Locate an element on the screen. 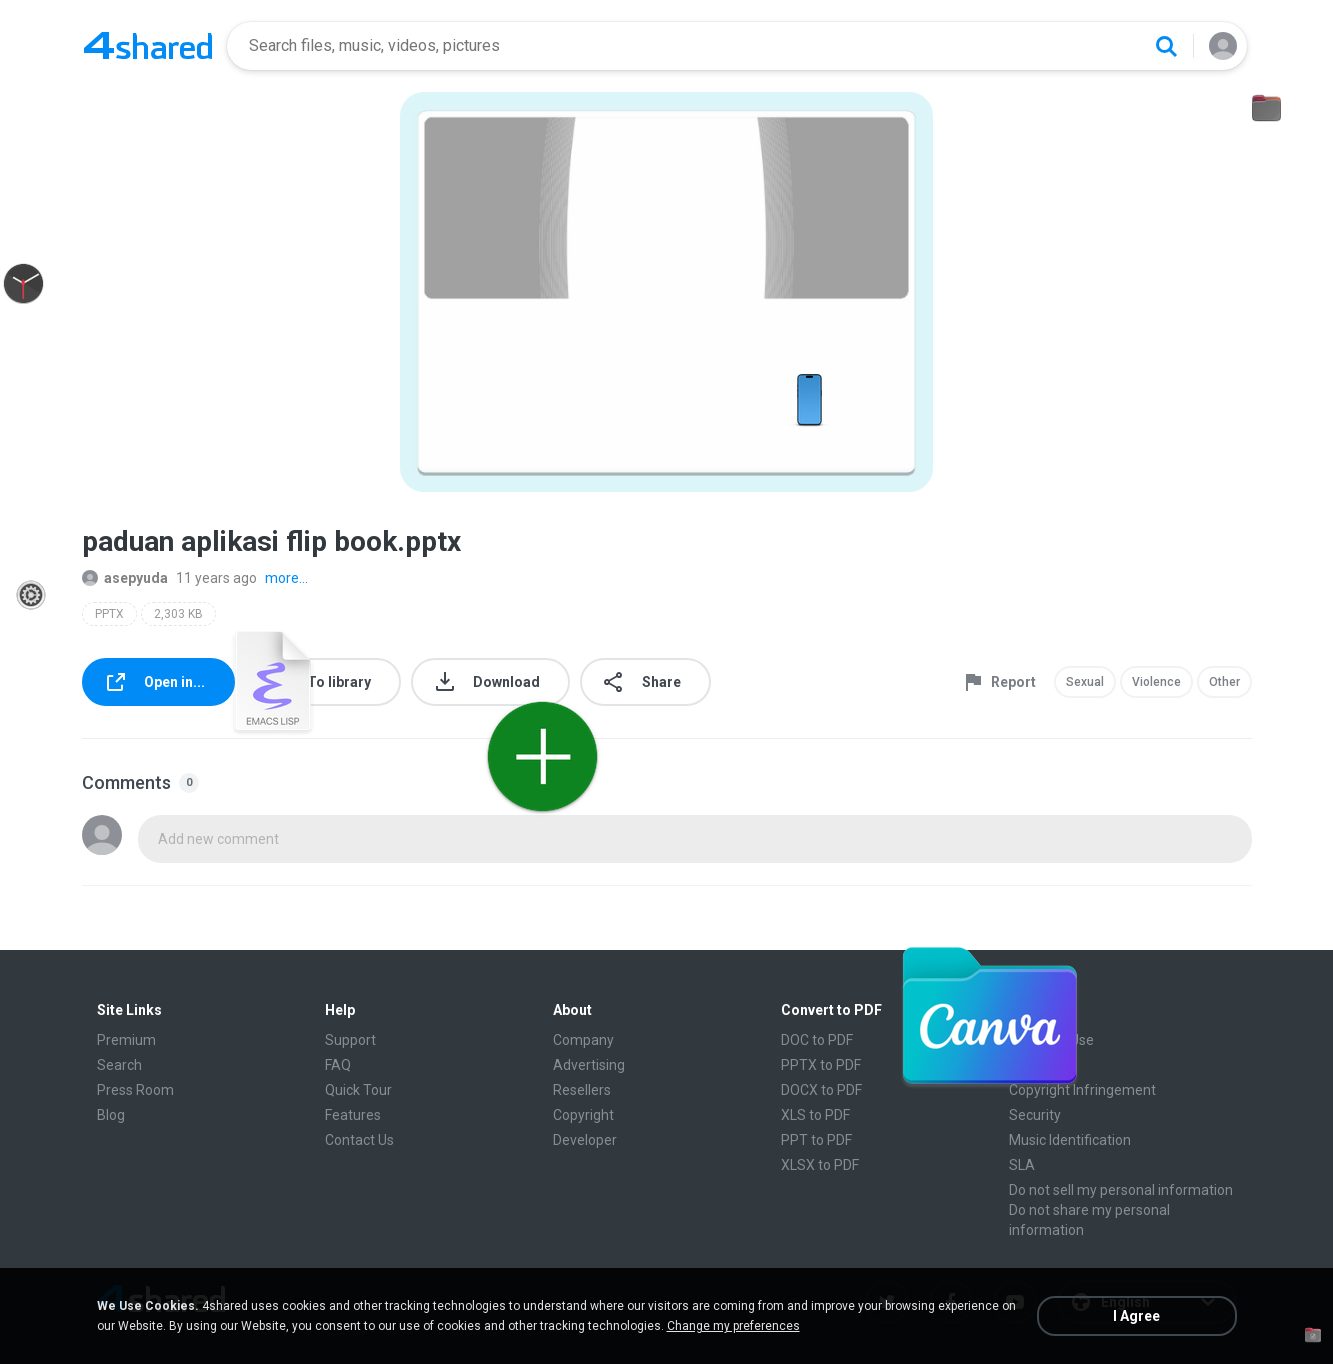  open a folder or directory is located at coordinates (1266, 107).